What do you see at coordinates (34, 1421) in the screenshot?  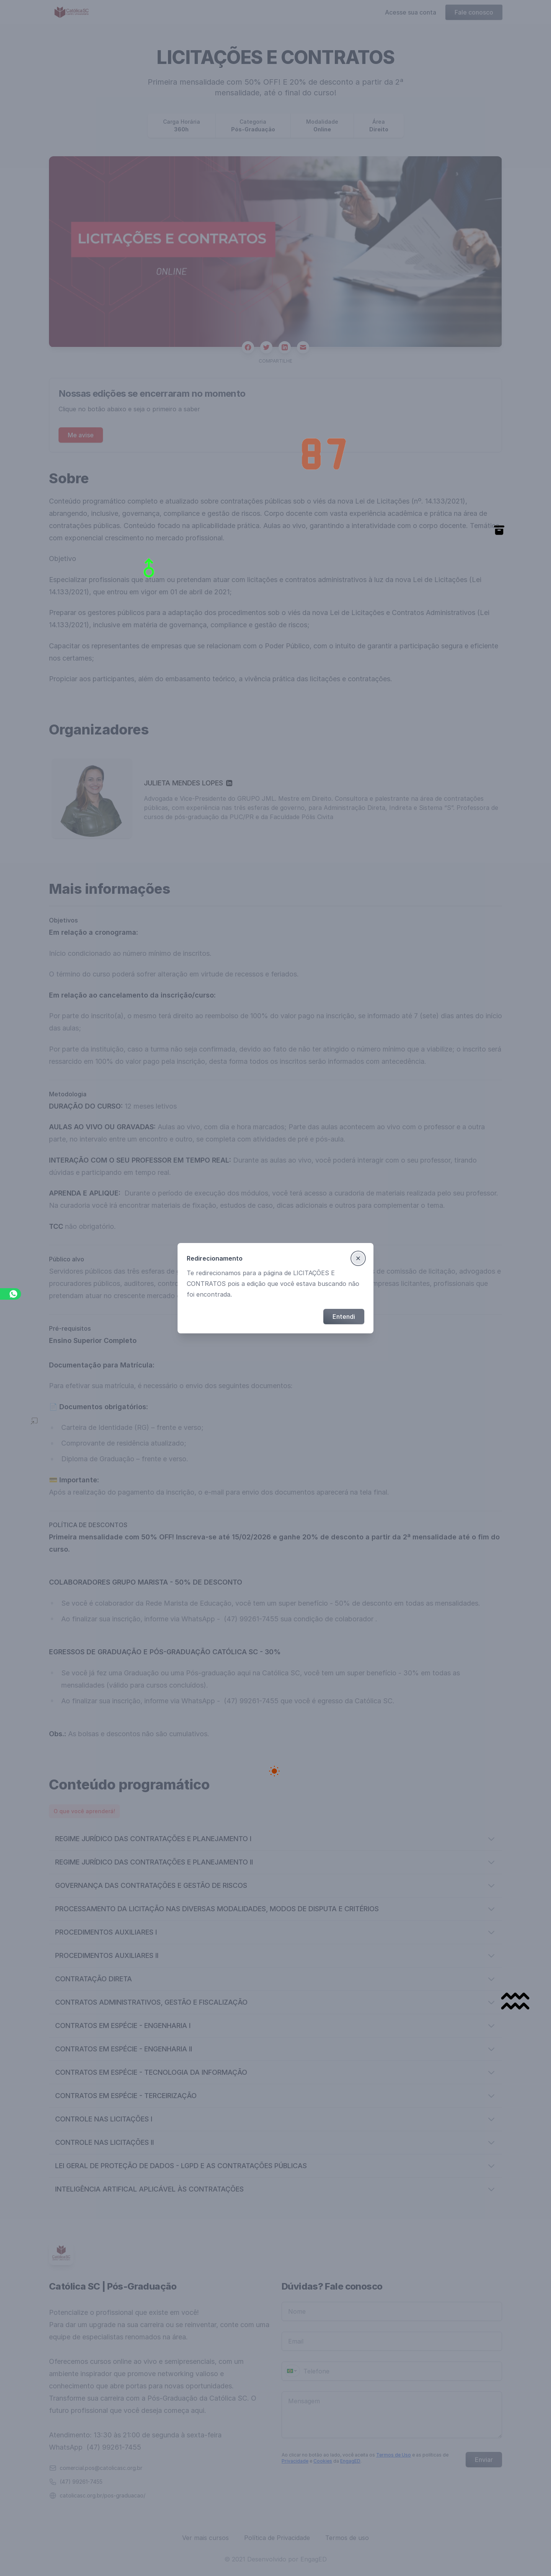 I see `import or bring content into the current view` at bounding box center [34, 1421].